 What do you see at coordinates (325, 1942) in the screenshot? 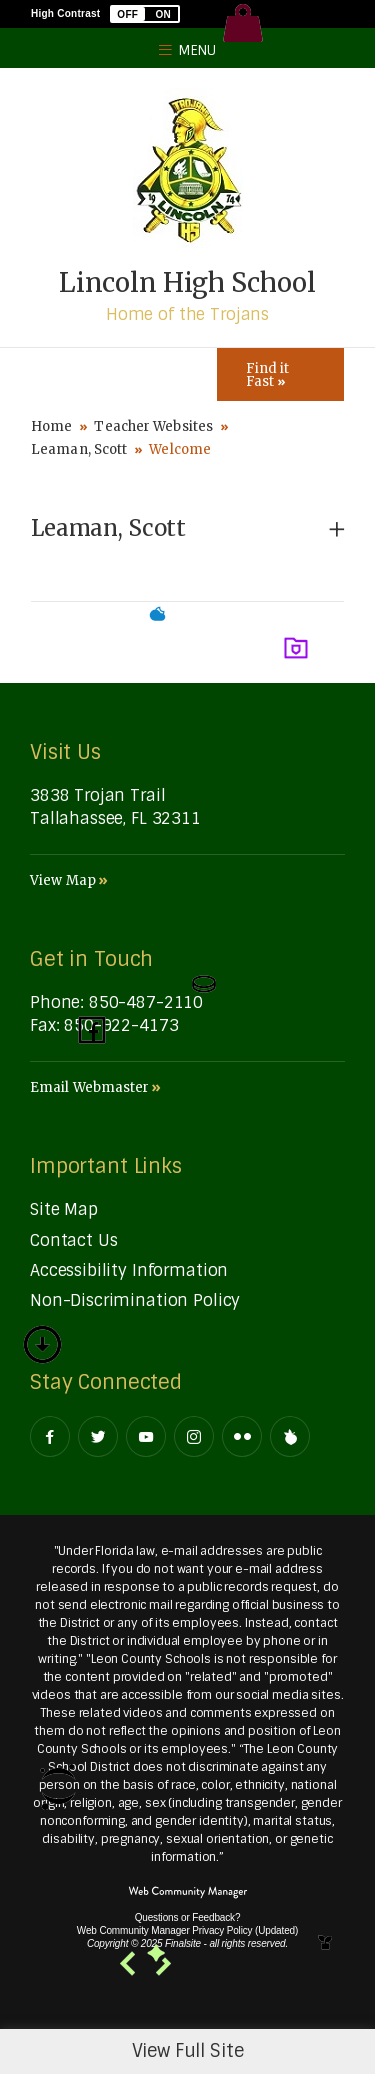
I see `access plant care or gardening features` at bounding box center [325, 1942].